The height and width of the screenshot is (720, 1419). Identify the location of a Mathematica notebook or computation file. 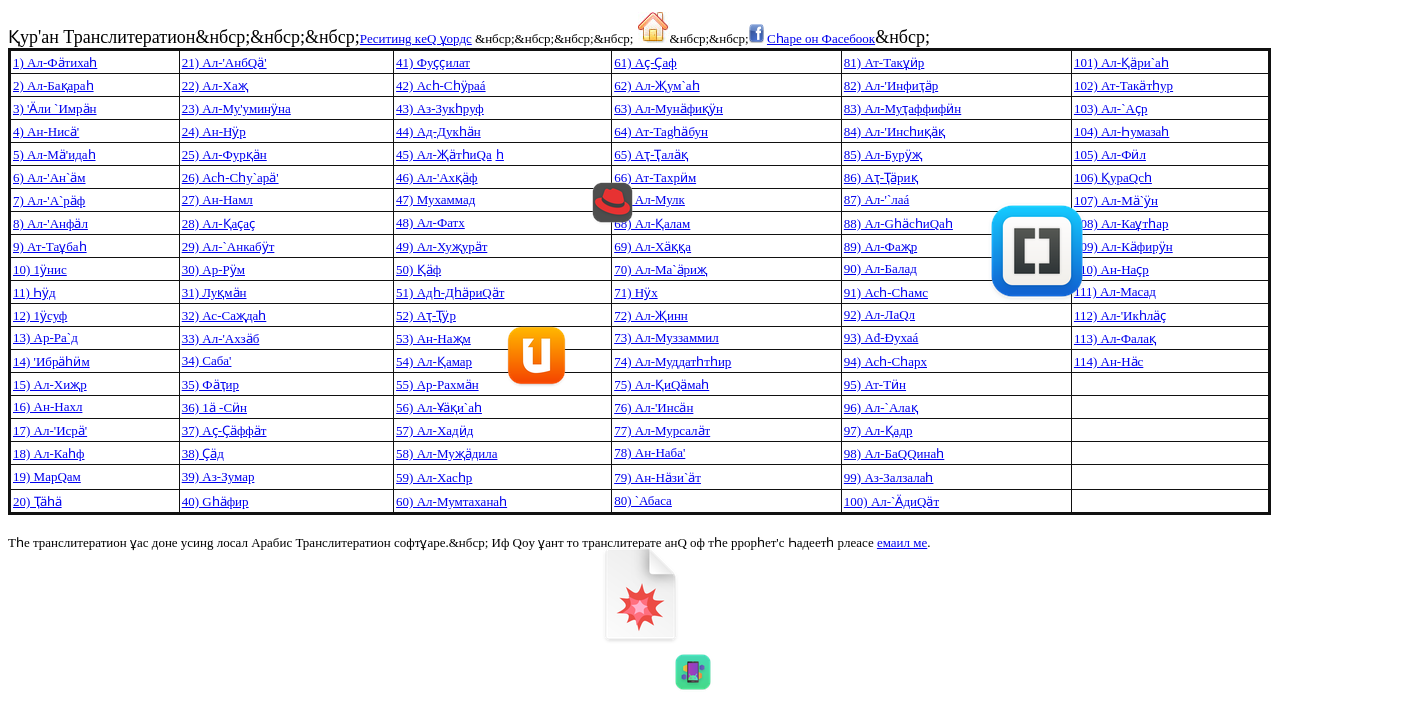
(640, 595).